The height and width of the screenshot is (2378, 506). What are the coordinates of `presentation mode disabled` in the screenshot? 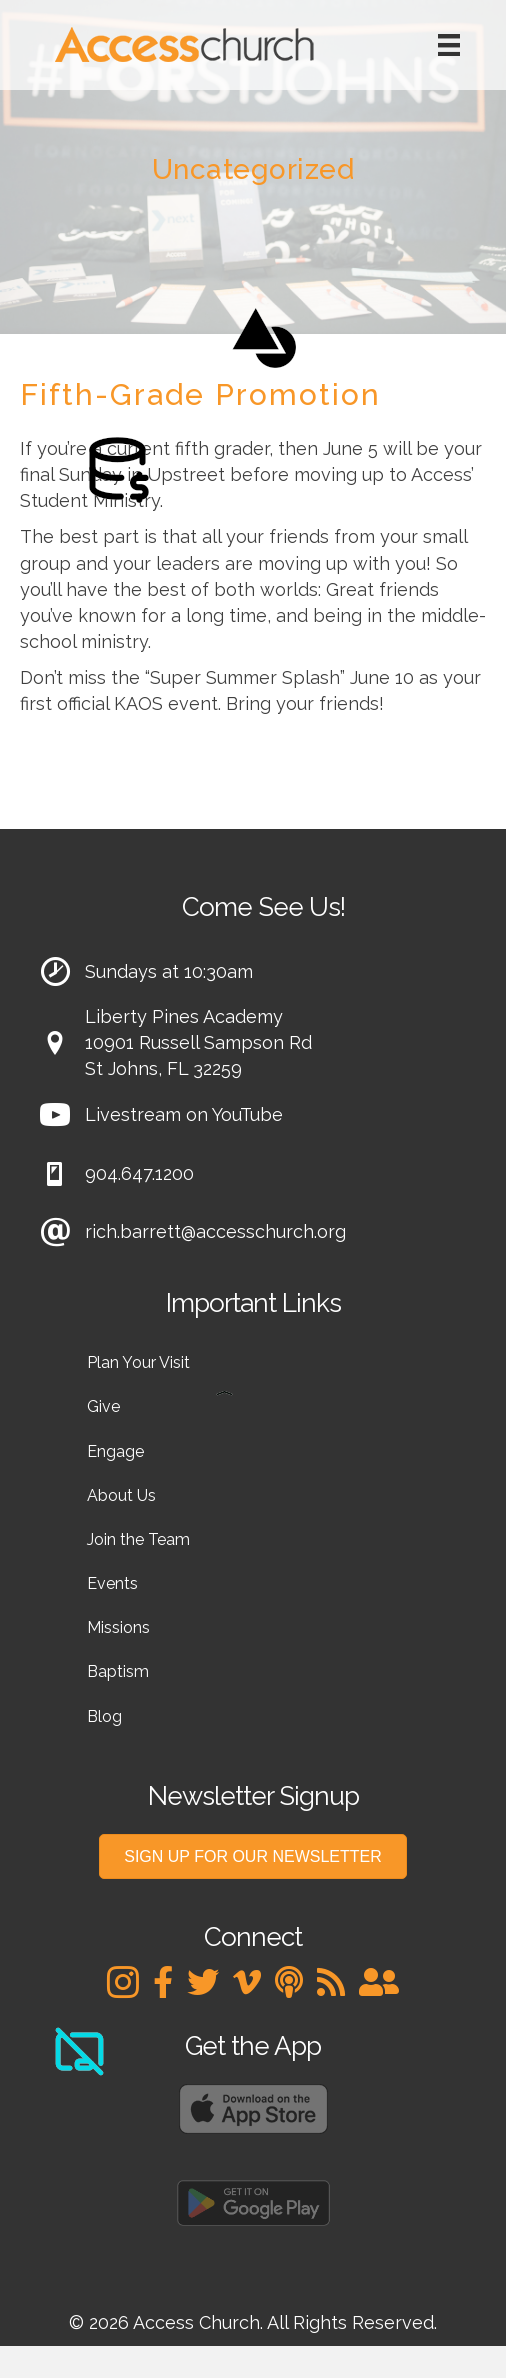 It's located at (79, 2051).